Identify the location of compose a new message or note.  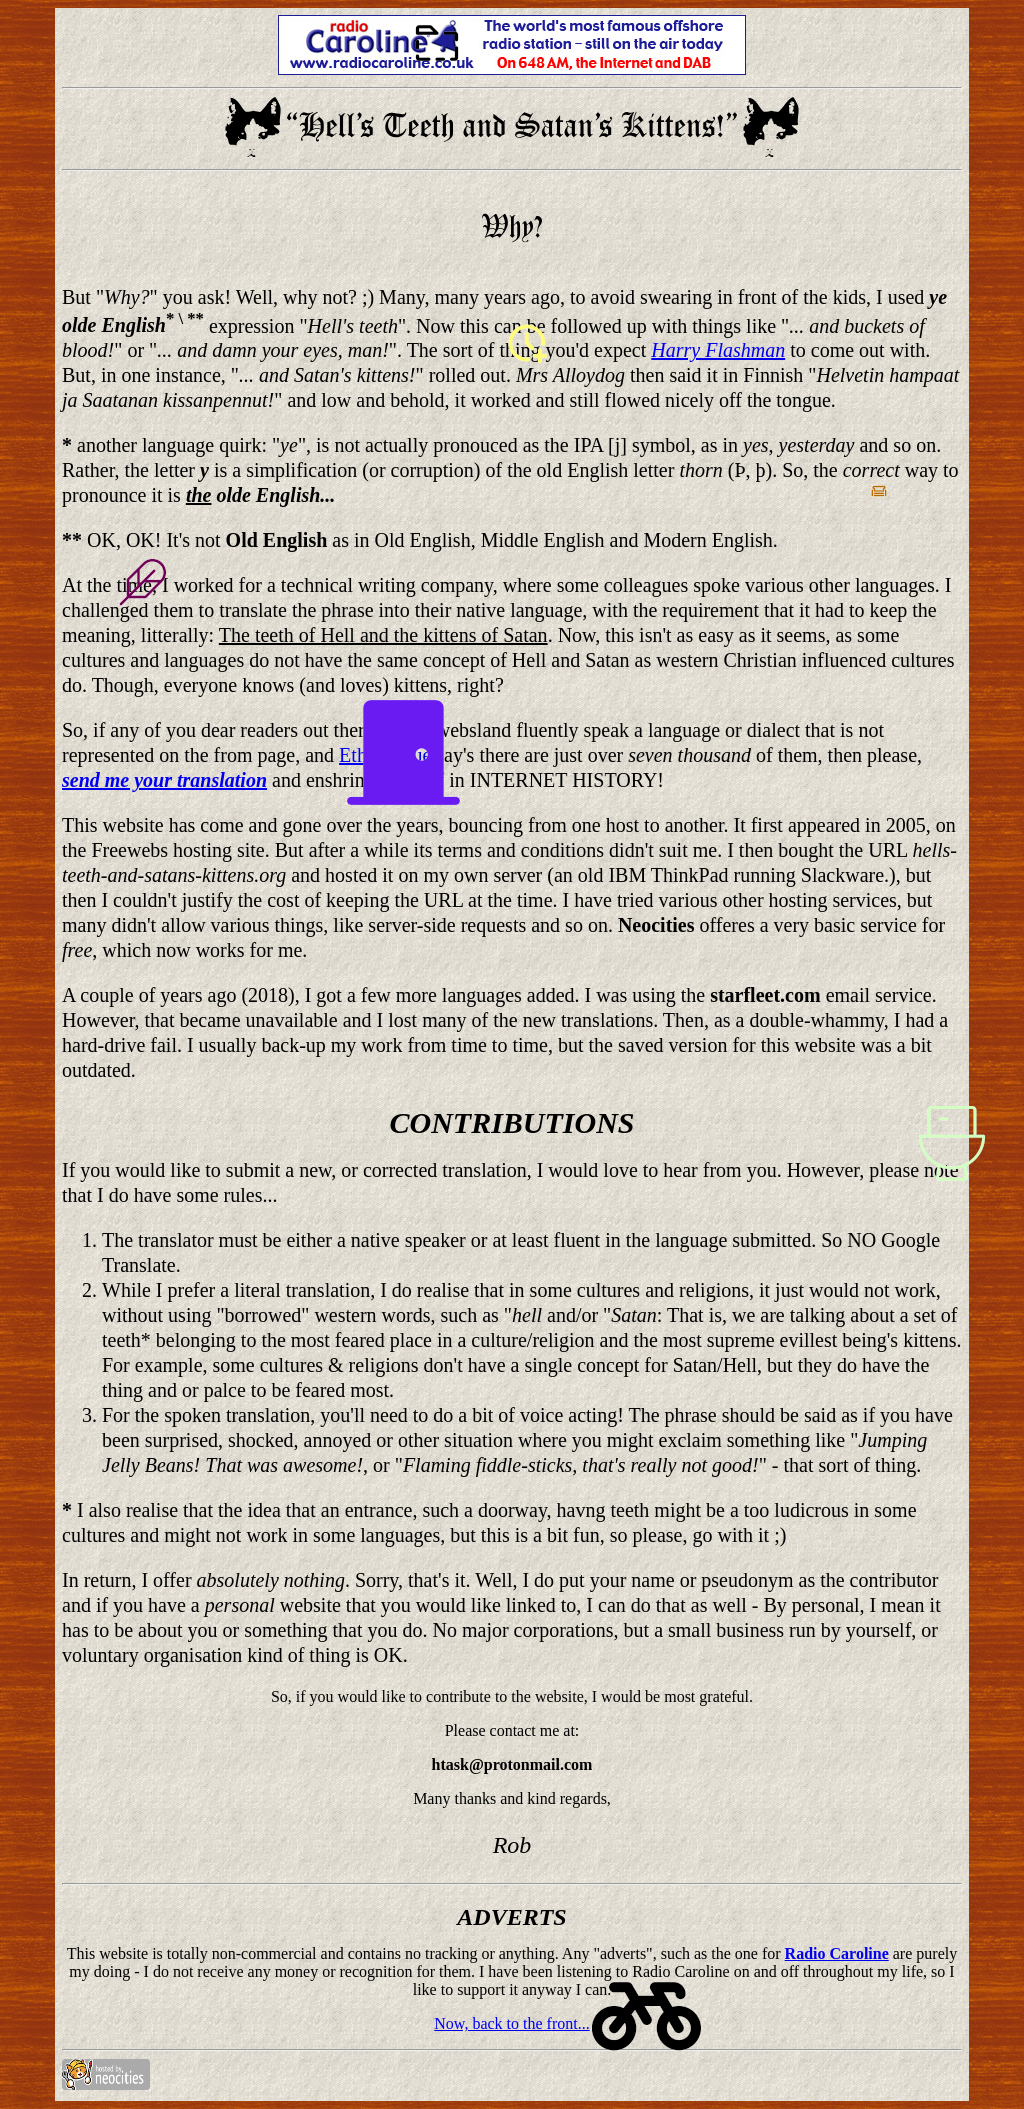
(142, 583).